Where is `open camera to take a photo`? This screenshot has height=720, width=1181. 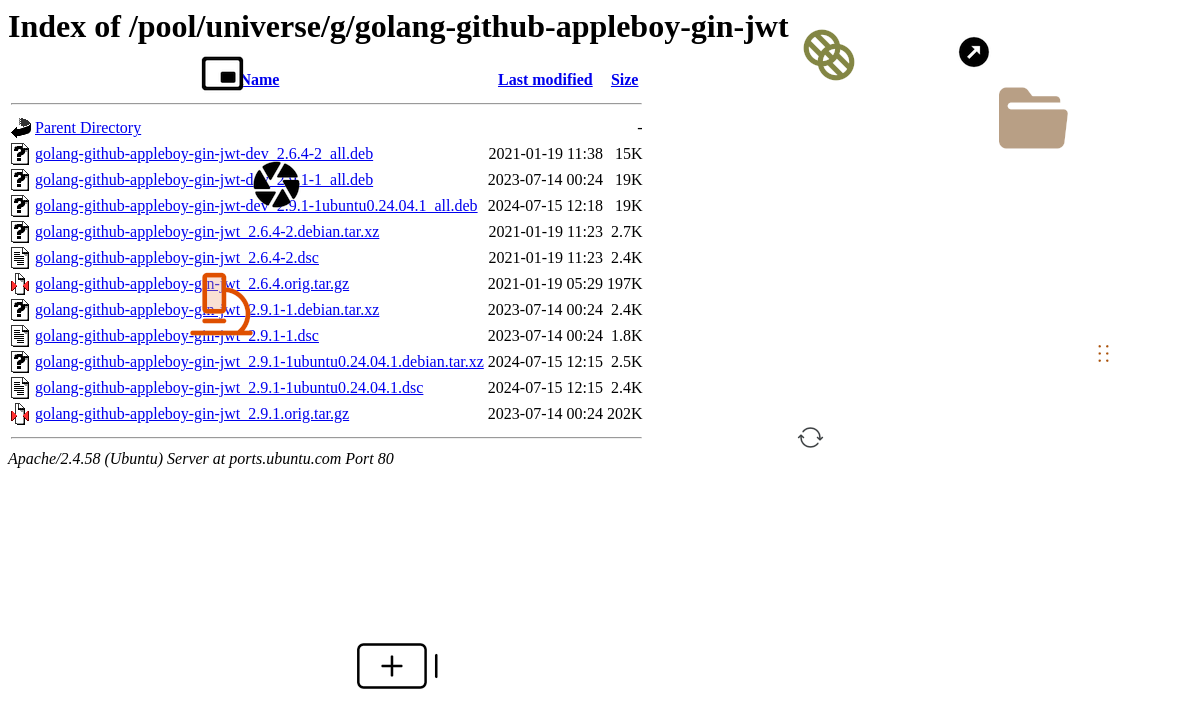 open camera to take a photo is located at coordinates (276, 184).